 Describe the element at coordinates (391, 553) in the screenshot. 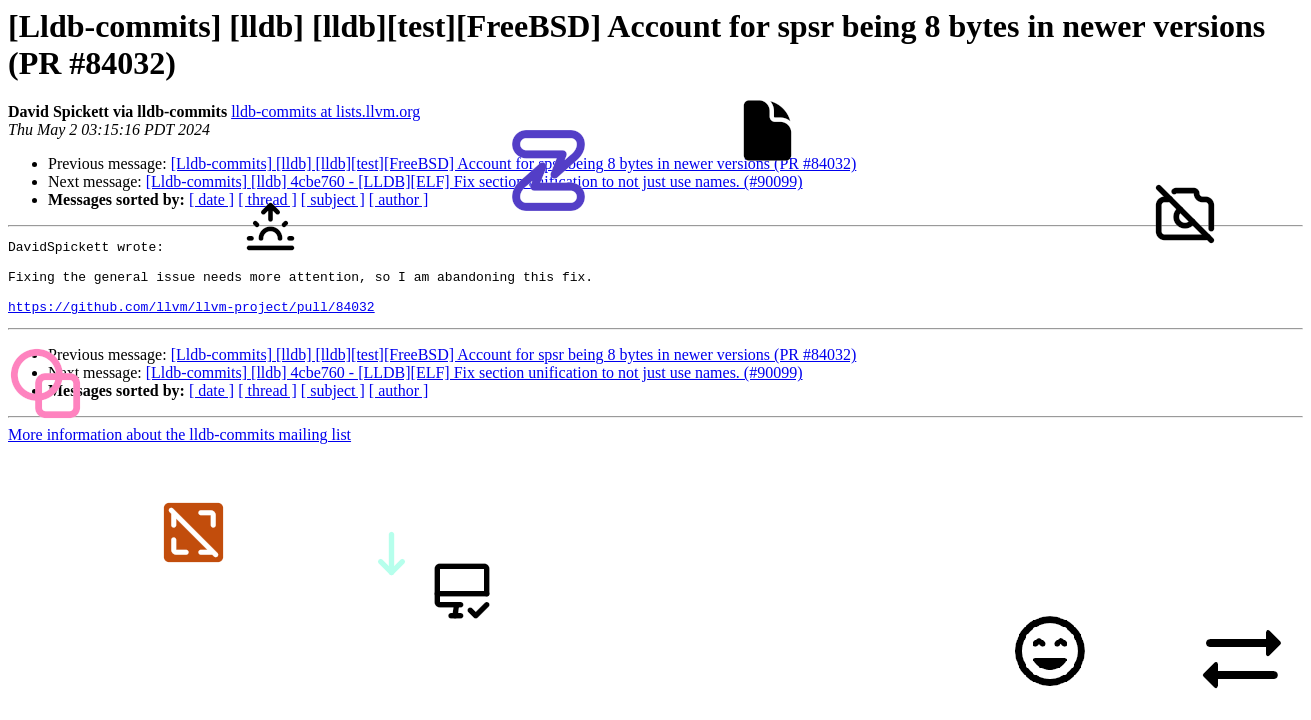

I see `scroll down or view more content below` at that location.